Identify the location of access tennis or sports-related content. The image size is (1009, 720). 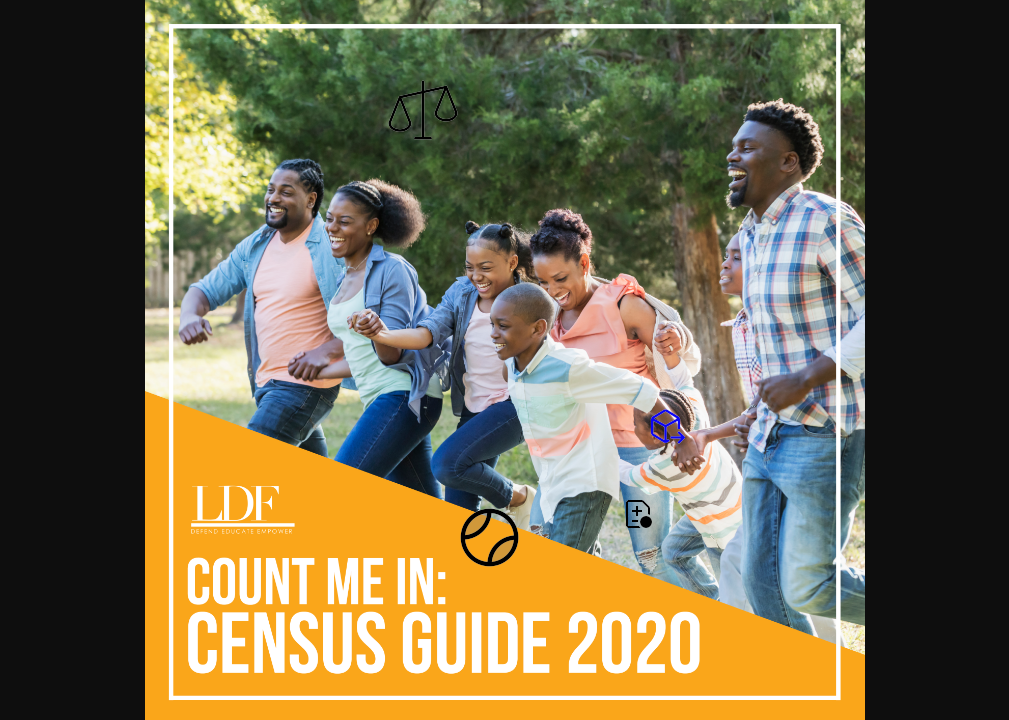
(489, 537).